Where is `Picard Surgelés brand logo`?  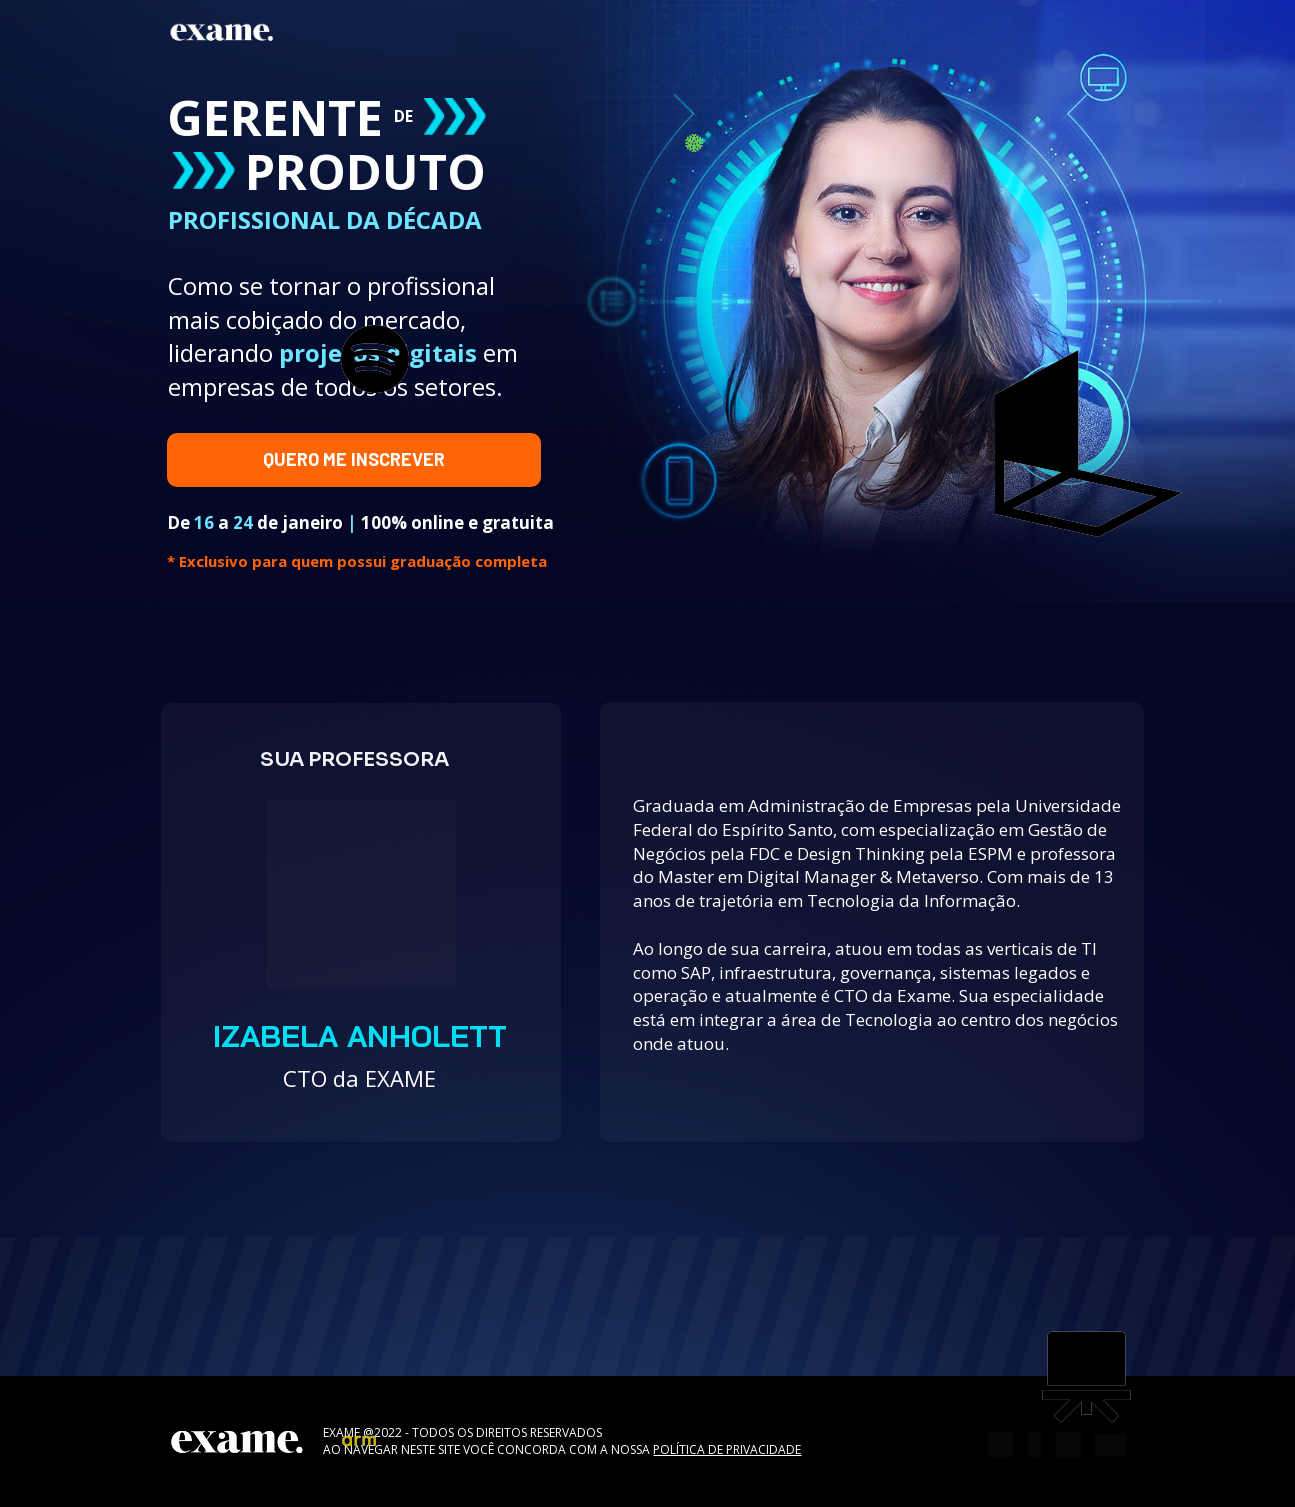 Picard Surgelés brand logo is located at coordinates (694, 143).